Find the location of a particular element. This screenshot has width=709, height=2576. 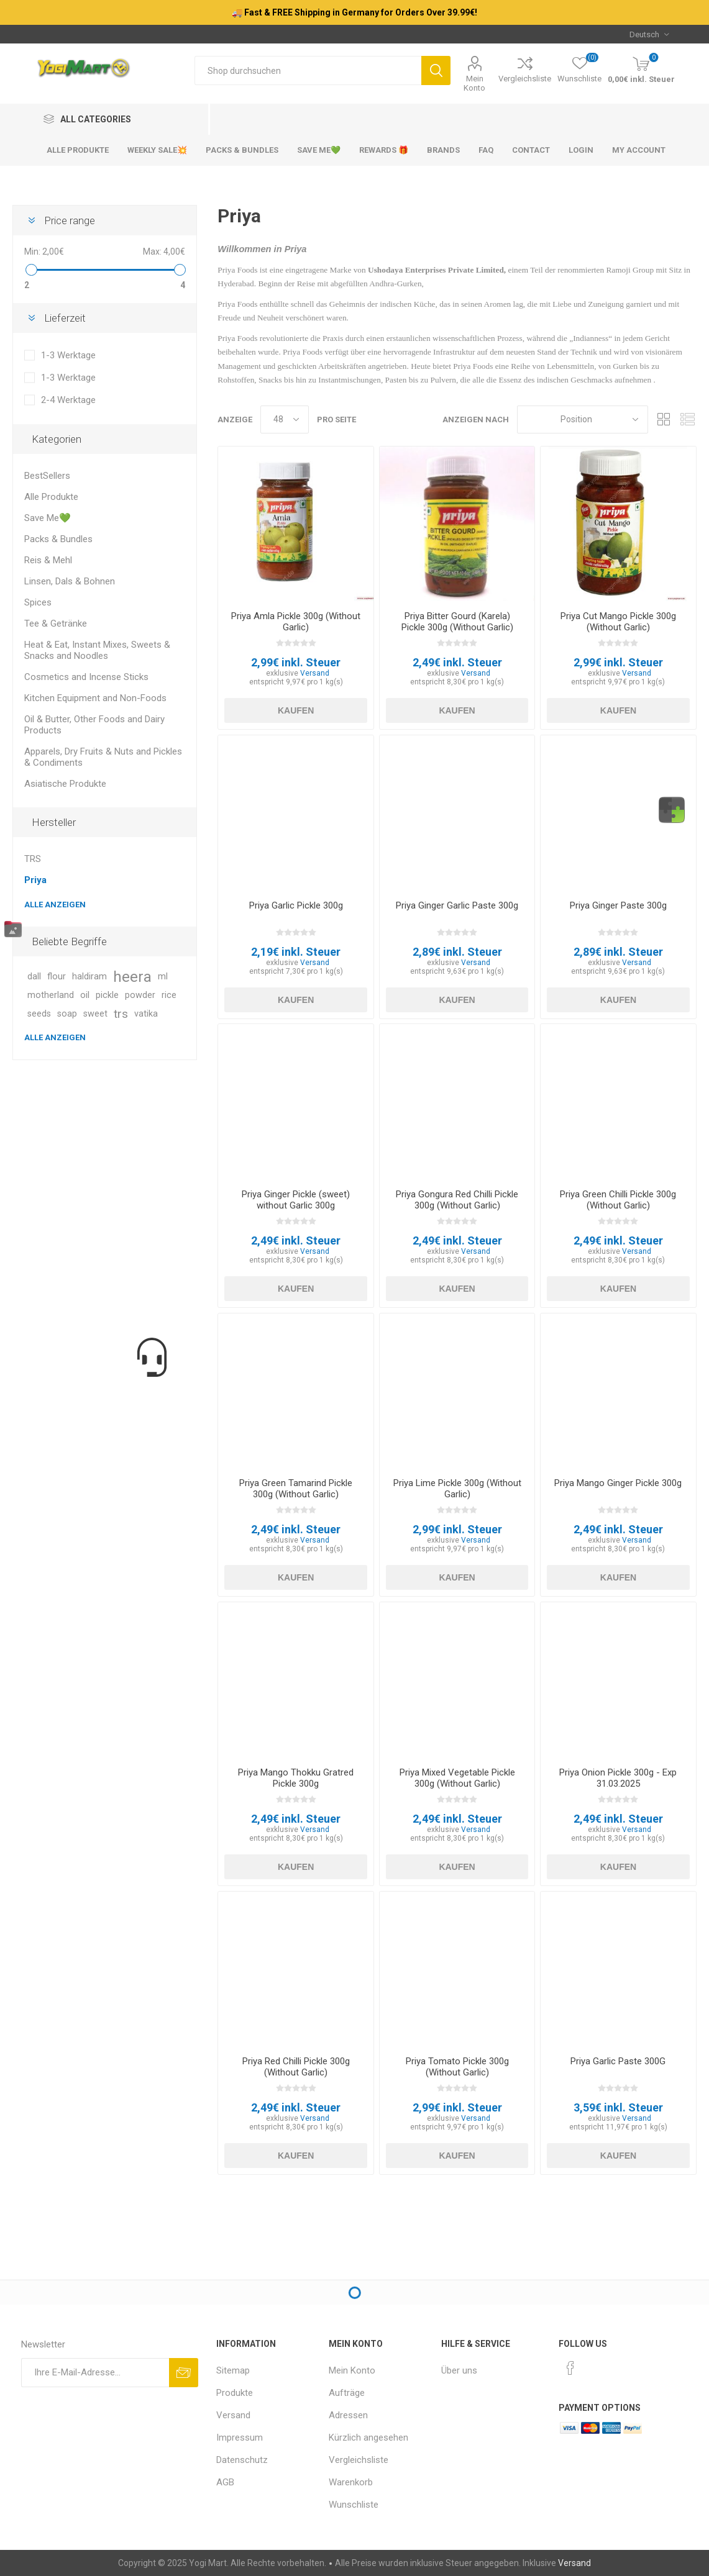

open gnome shell extensions manager is located at coordinates (672, 810).